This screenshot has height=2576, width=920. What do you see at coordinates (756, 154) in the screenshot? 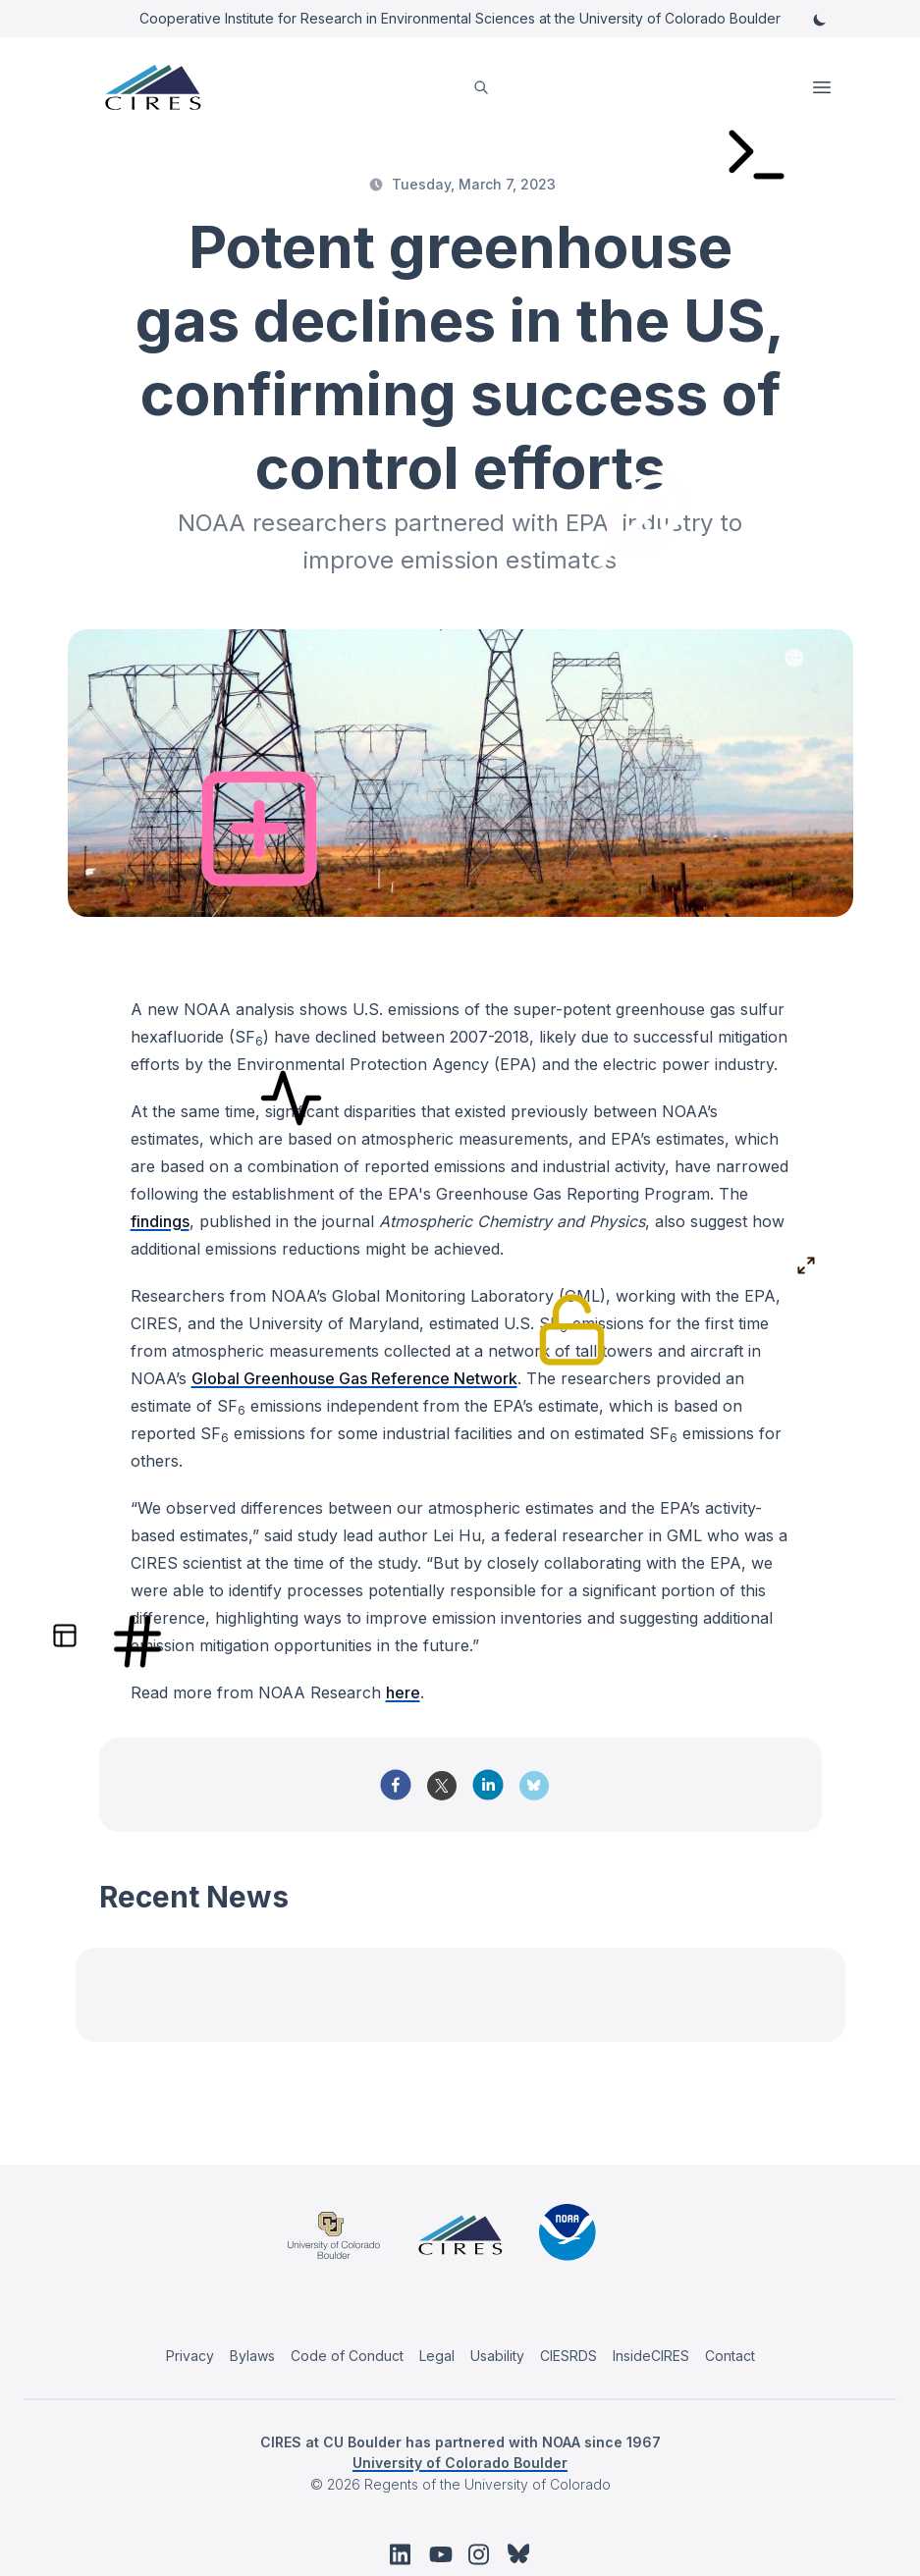
I see `open the command line or terminal` at bounding box center [756, 154].